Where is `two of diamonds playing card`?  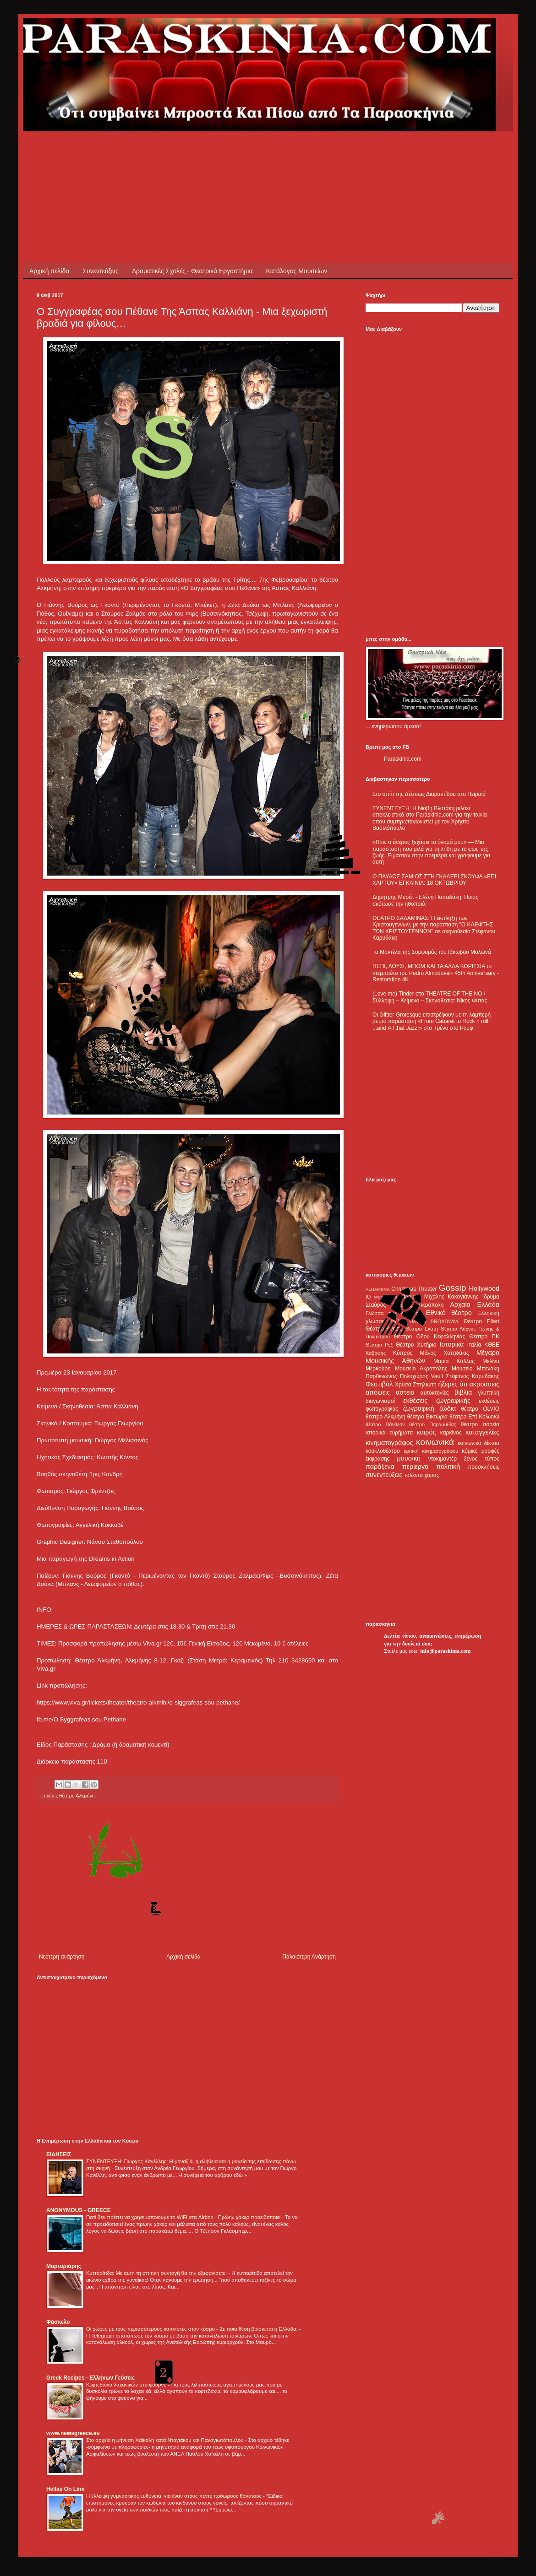 two of diamonds playing card is located at coordinates (164, 2372).